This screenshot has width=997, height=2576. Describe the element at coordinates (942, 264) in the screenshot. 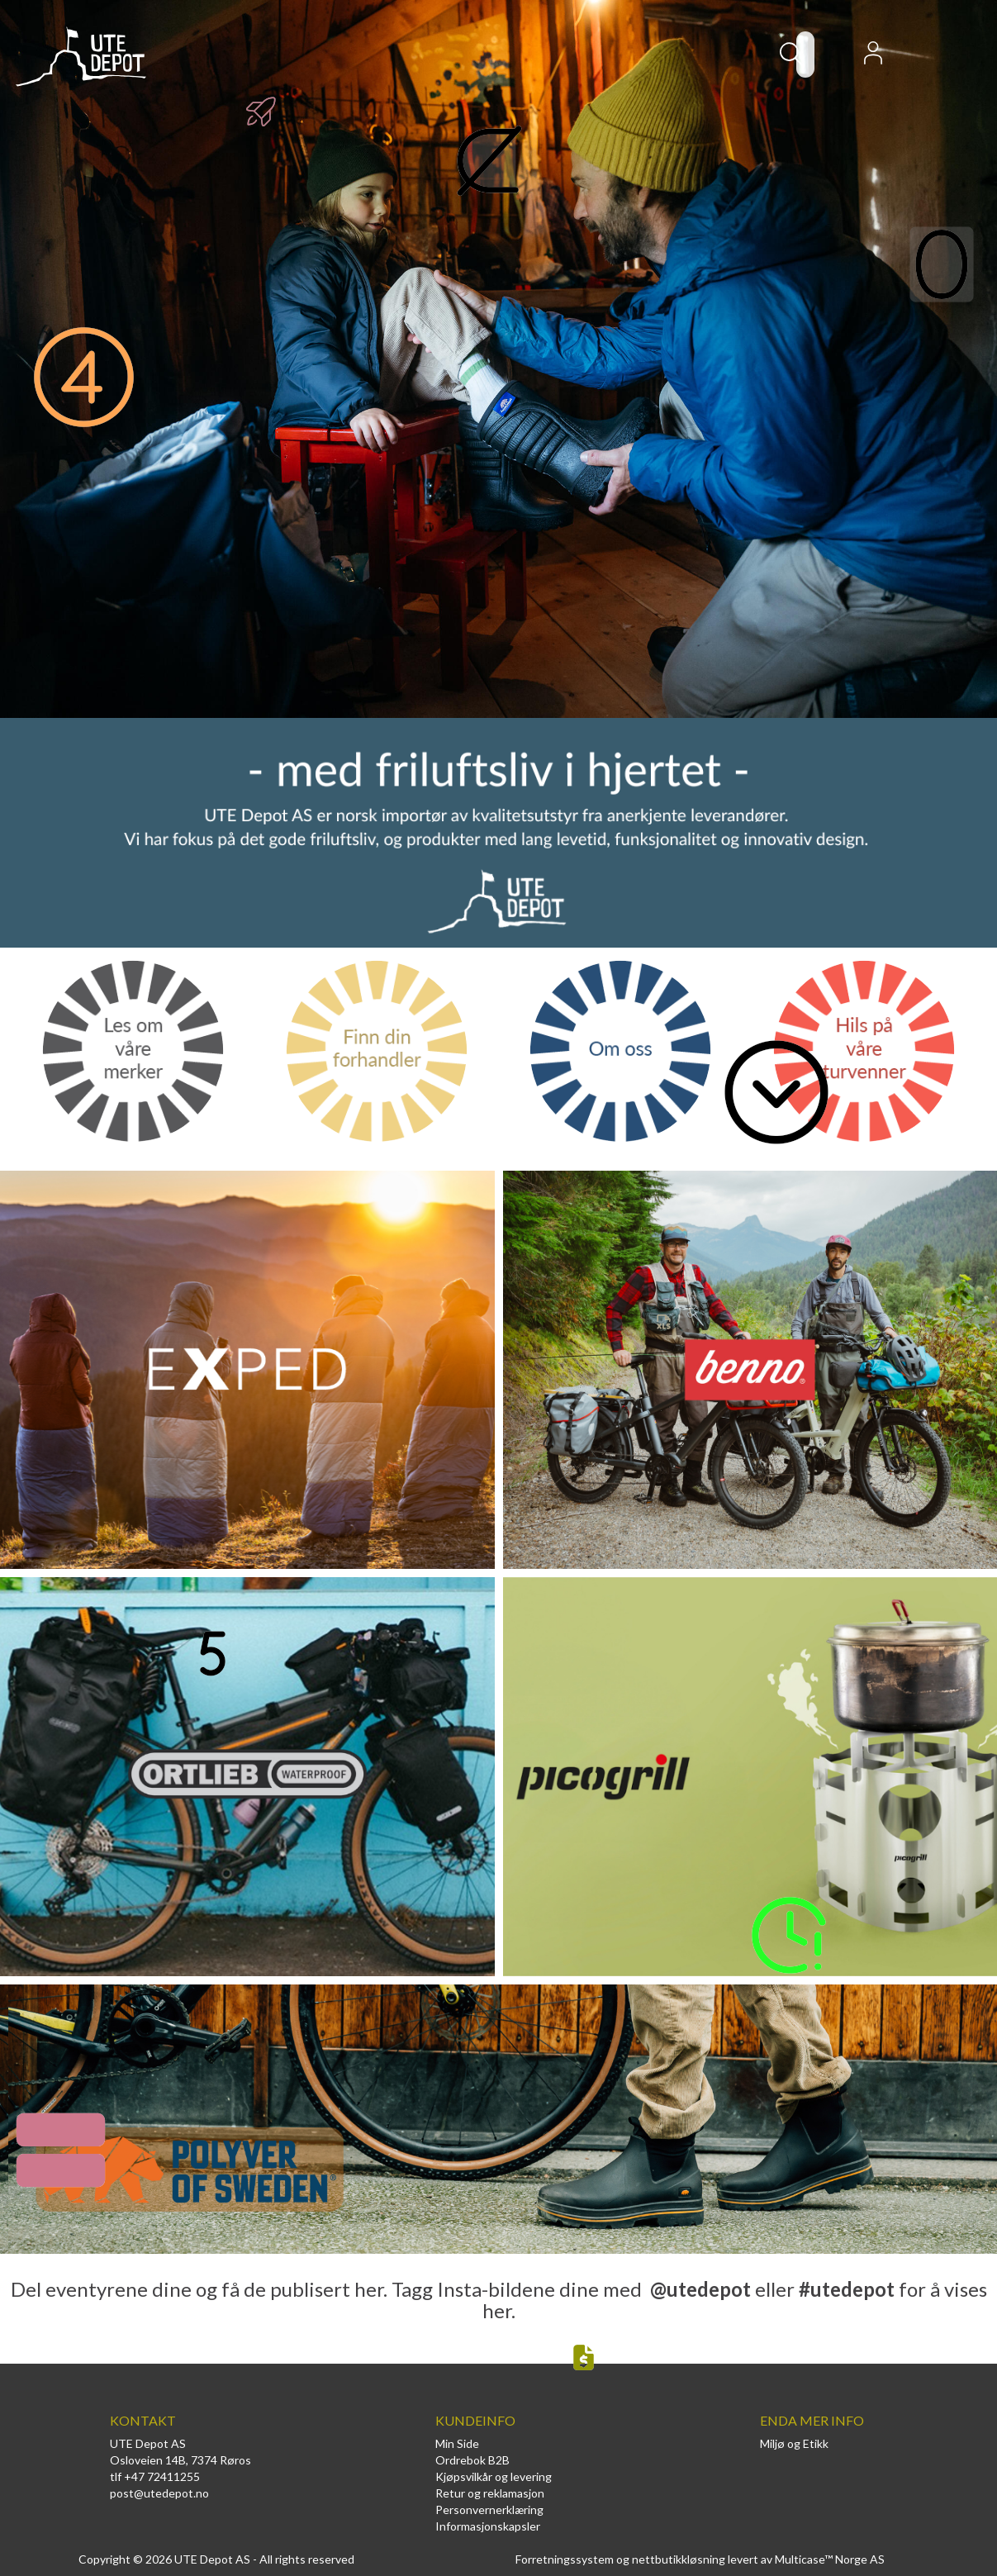

I see `represents the number zero in a numeric input or display` at that location.